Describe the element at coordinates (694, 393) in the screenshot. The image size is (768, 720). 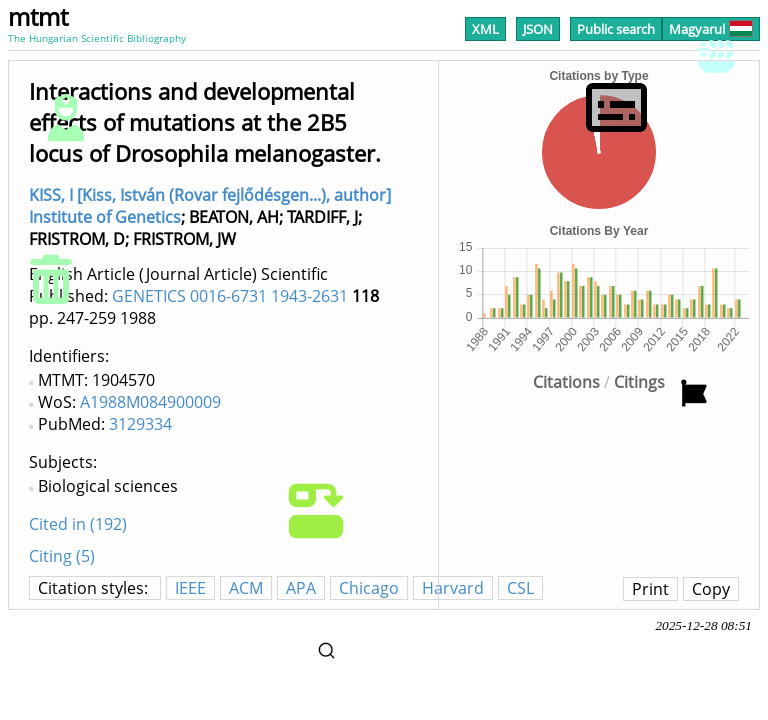
I see `font awesome brand logo` at that location.